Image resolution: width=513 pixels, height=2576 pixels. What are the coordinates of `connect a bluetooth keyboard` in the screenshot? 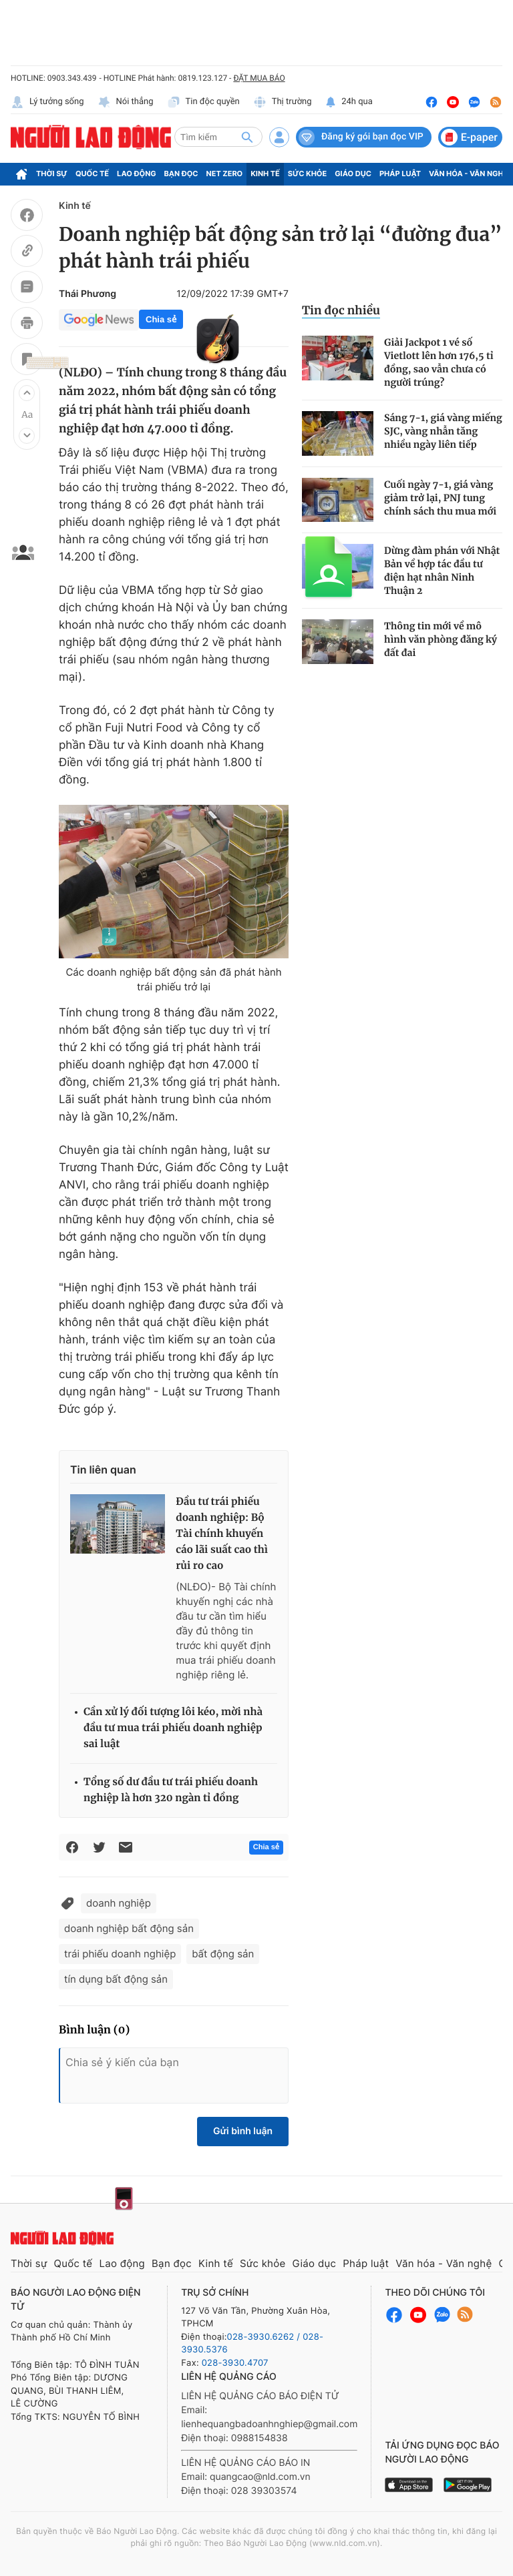 It's located at (47, 362).